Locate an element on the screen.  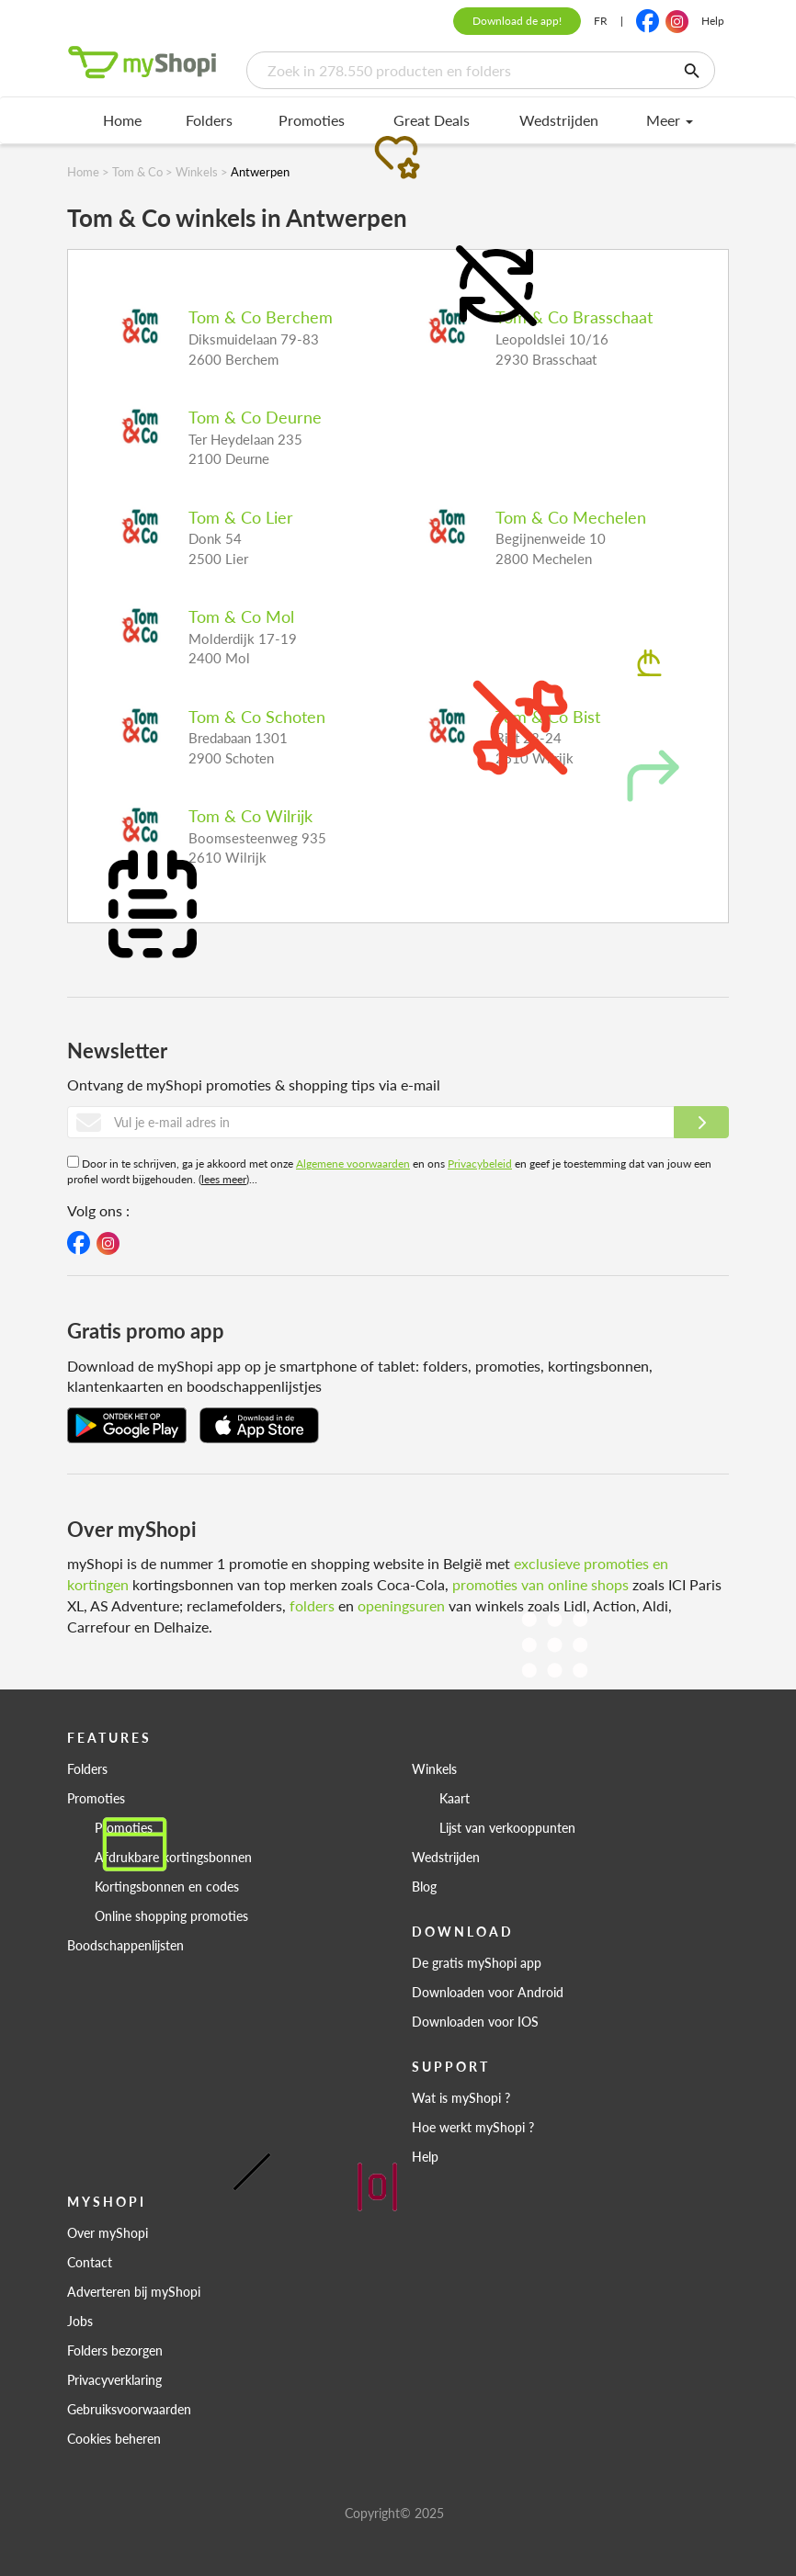
drag to rearrange items is located at coordinates (554, 1644).